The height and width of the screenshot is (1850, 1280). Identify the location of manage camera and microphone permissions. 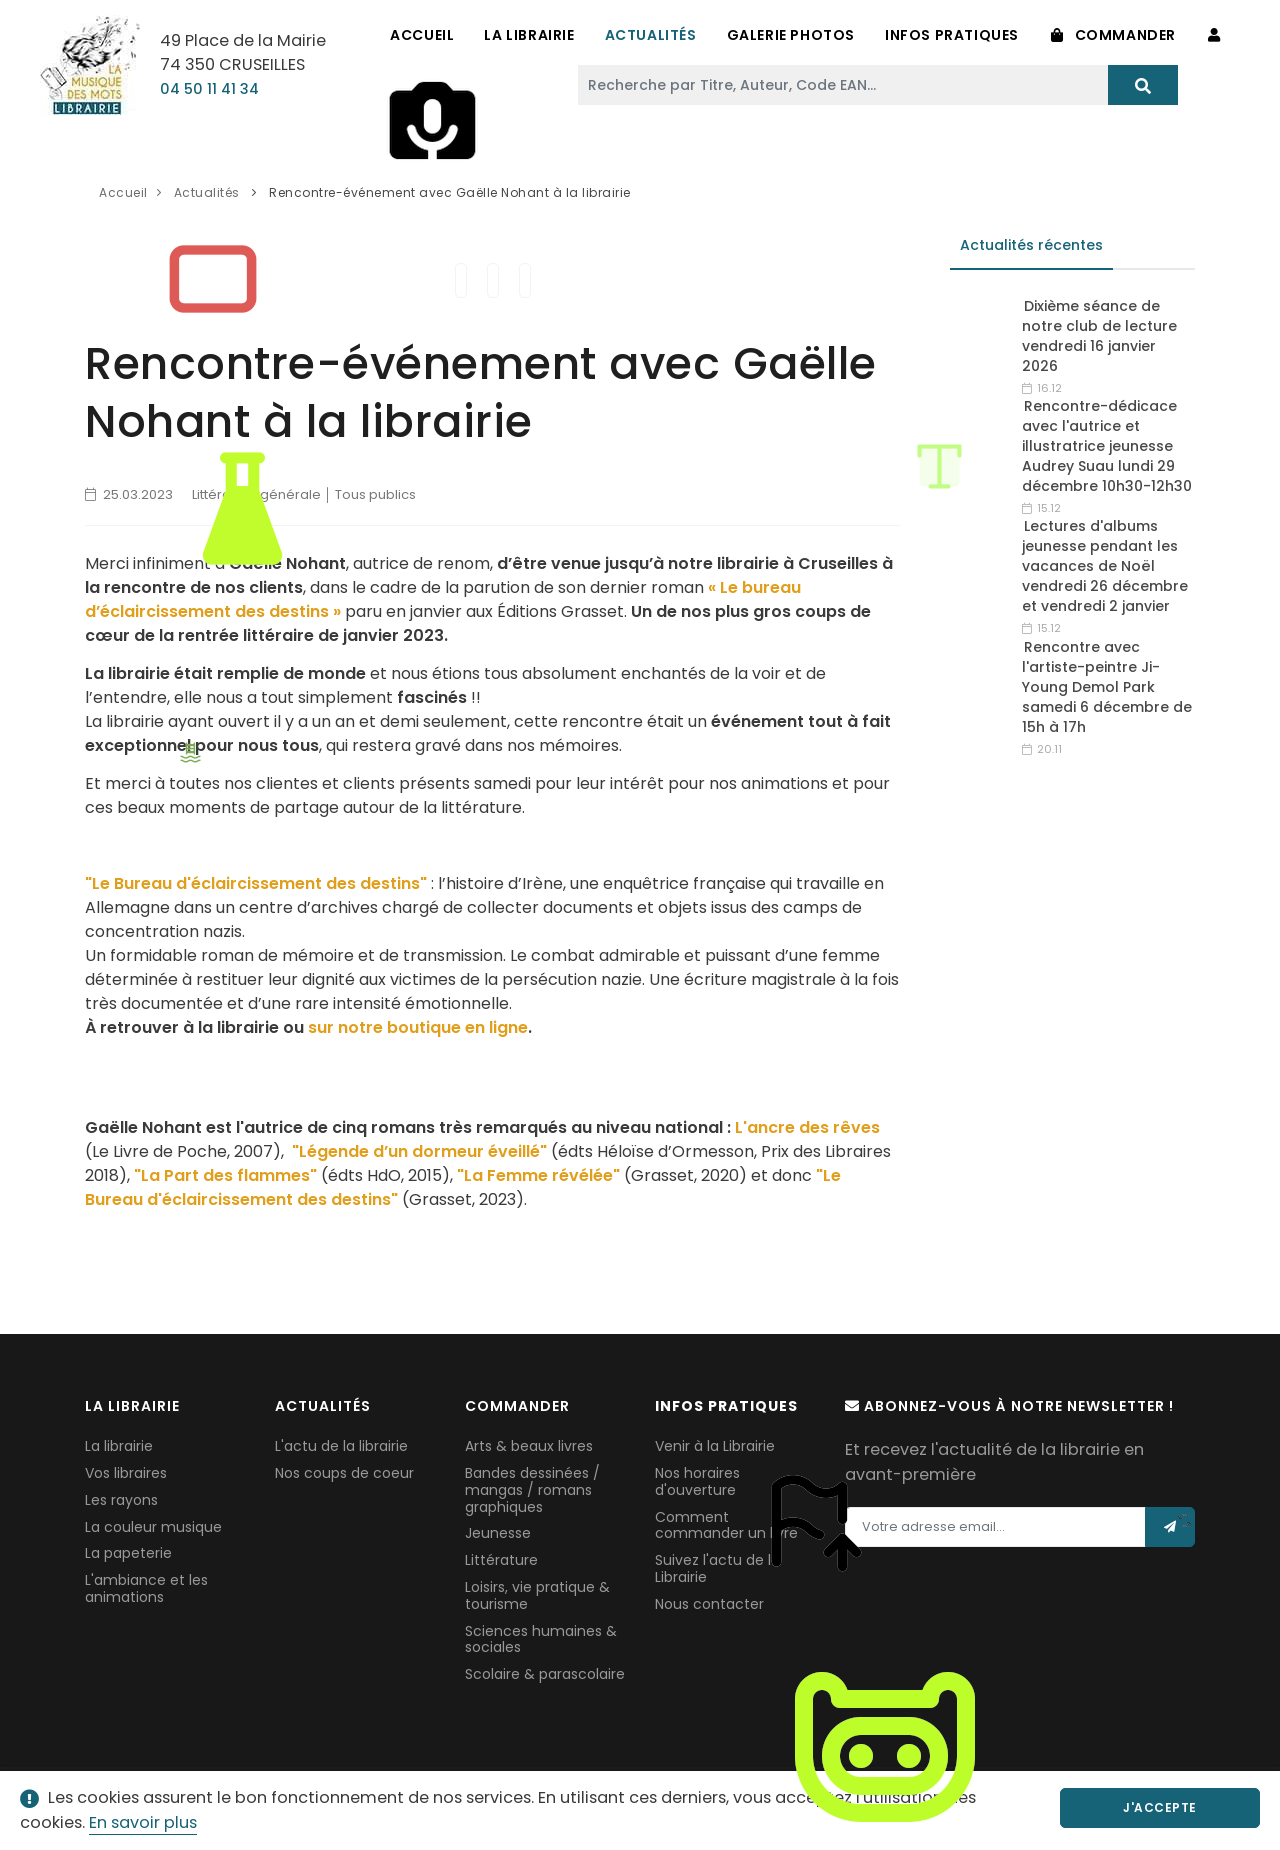
(432, 120).